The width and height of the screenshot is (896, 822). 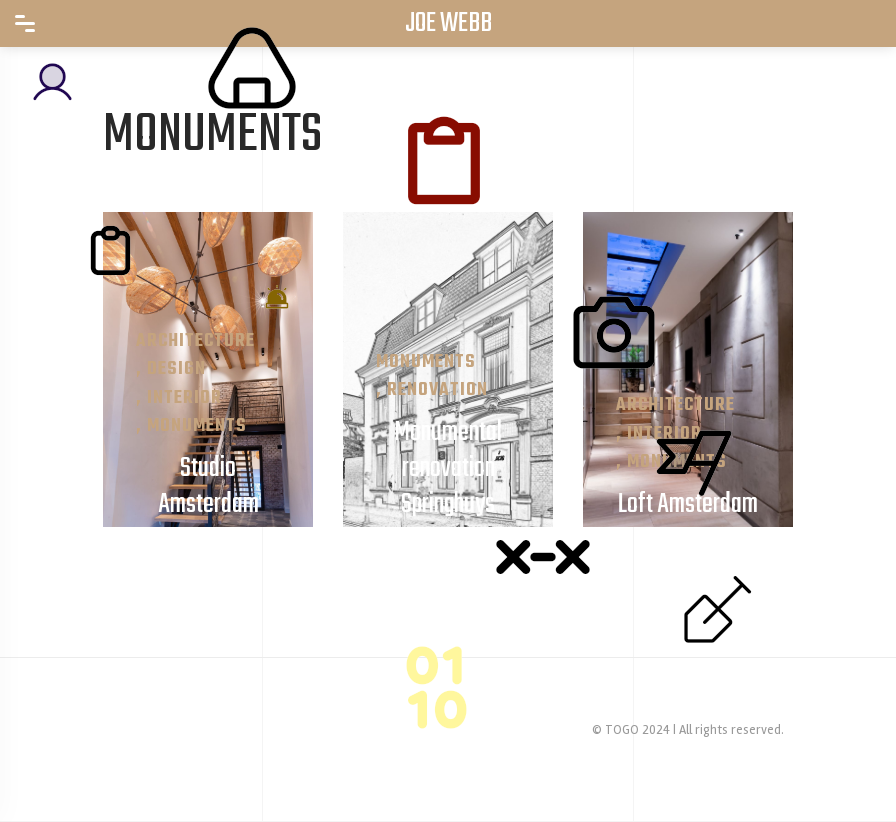 What do you see at coordinates (543, 557) in the screenshot?
I see `perform subtraction operation` at bounding box center [543, 557].